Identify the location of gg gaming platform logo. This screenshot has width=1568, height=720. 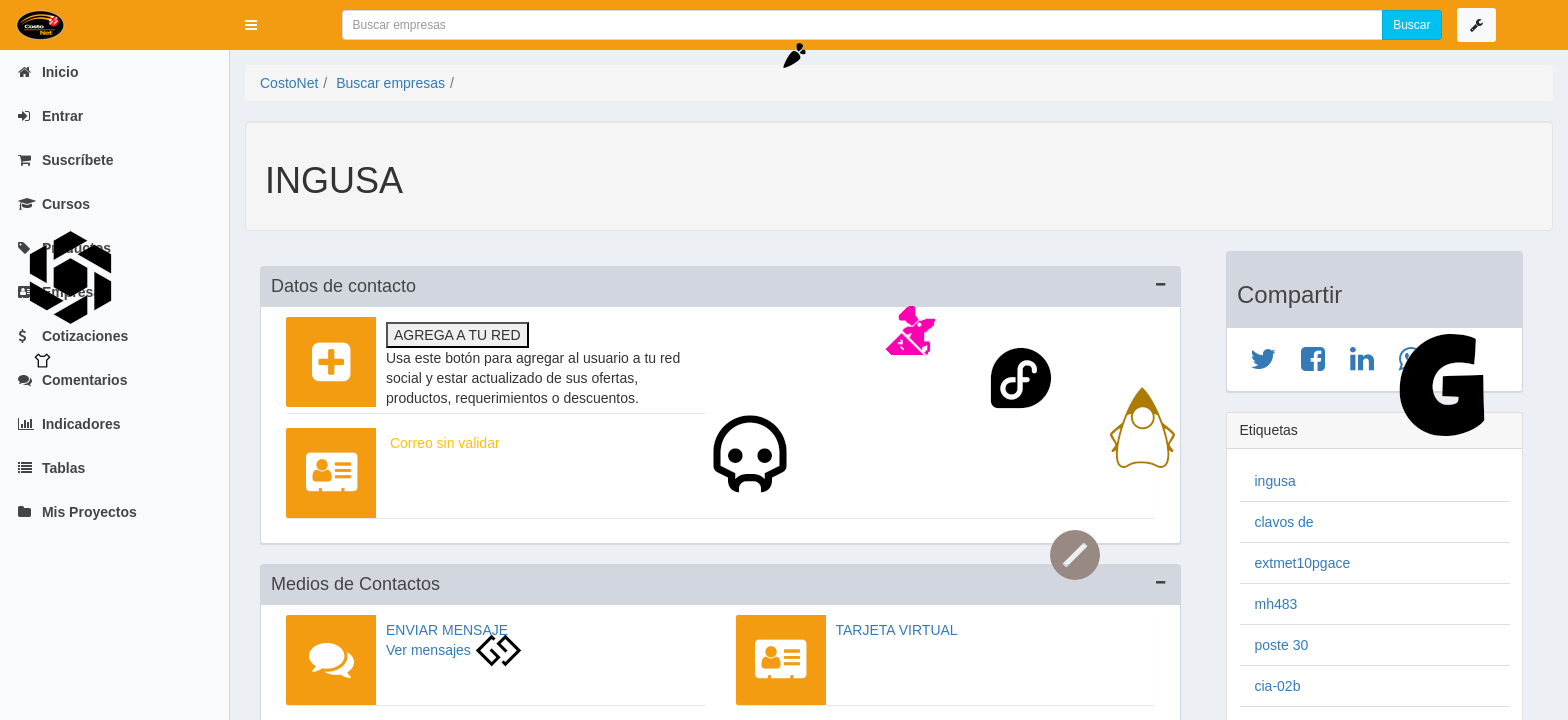
(498, 650).